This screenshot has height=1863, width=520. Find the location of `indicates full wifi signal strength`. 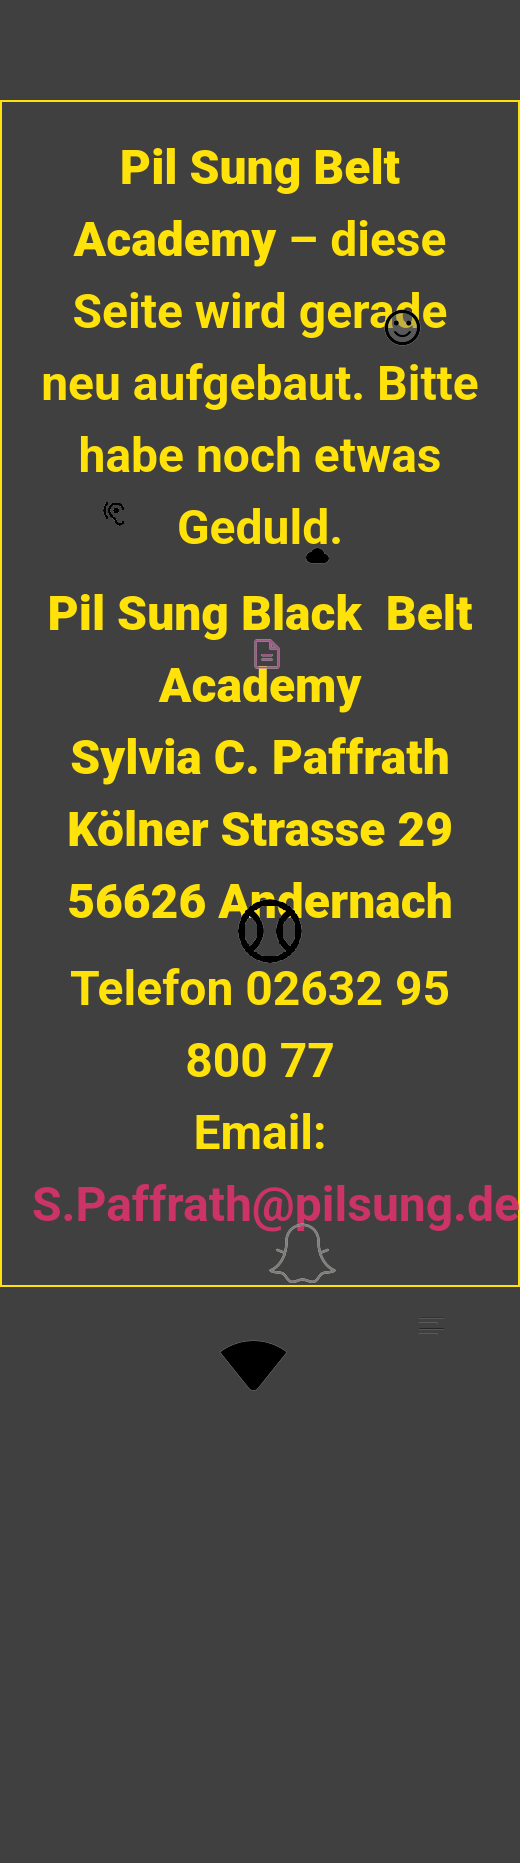

indicates full wifi signal strength is located at coordinates (253, 1366).